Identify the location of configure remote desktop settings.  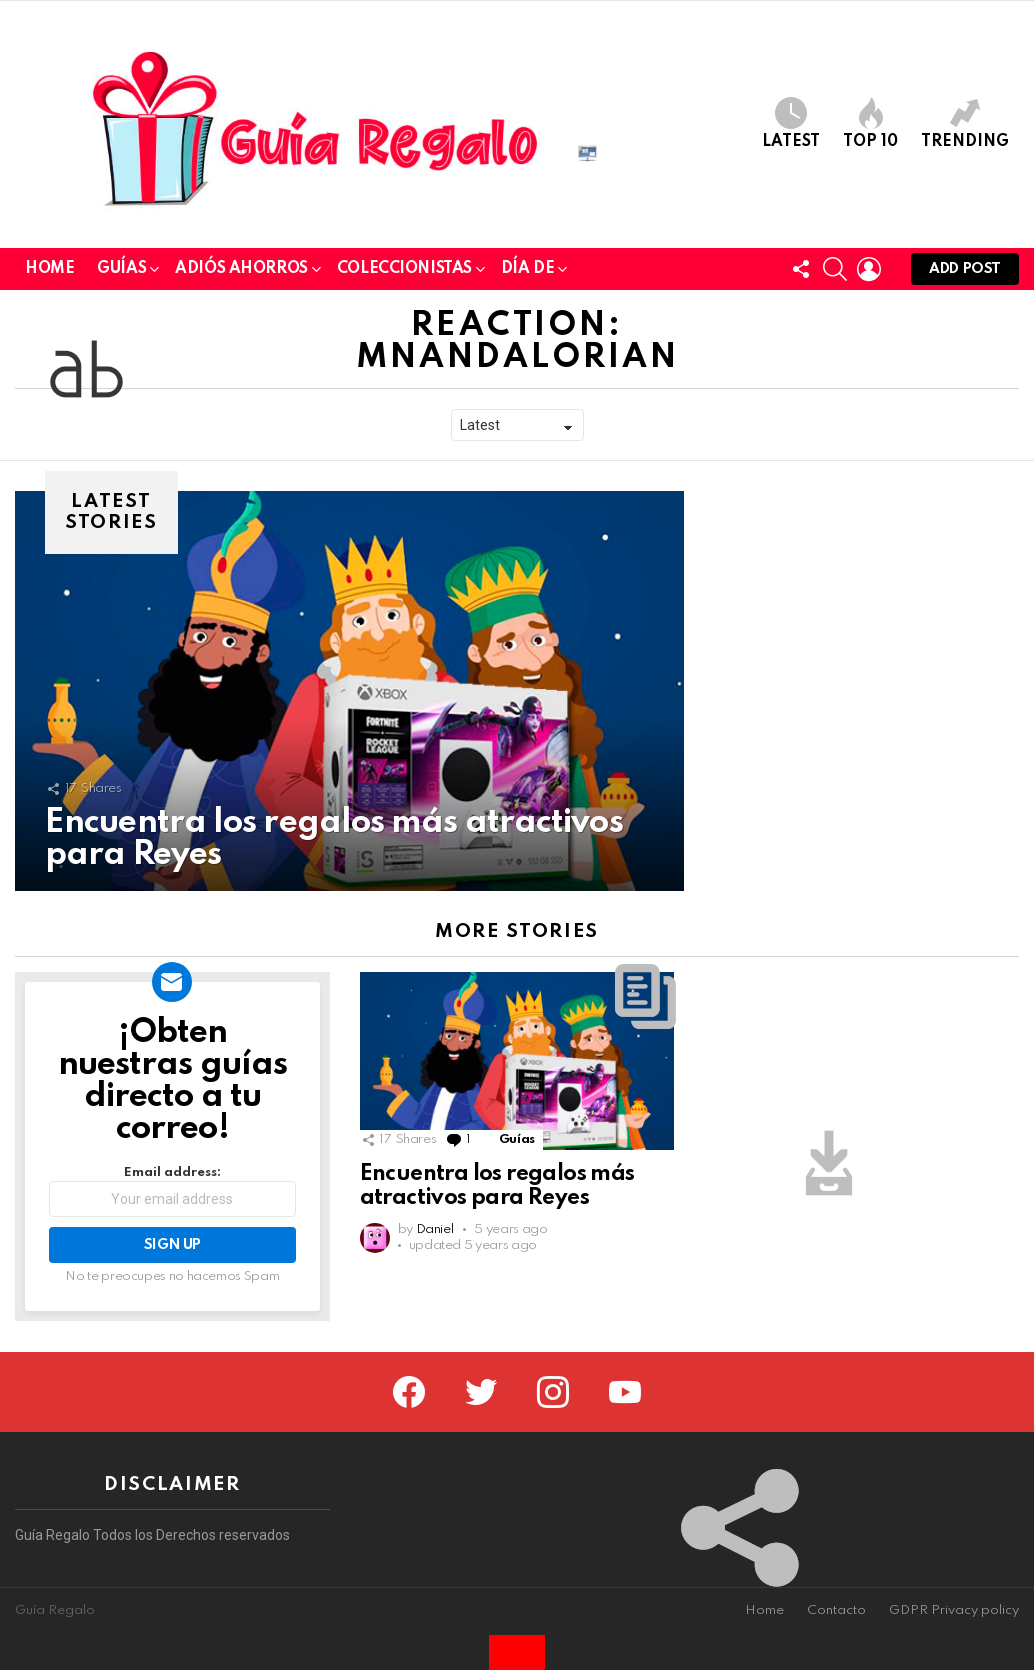
(587, 153).